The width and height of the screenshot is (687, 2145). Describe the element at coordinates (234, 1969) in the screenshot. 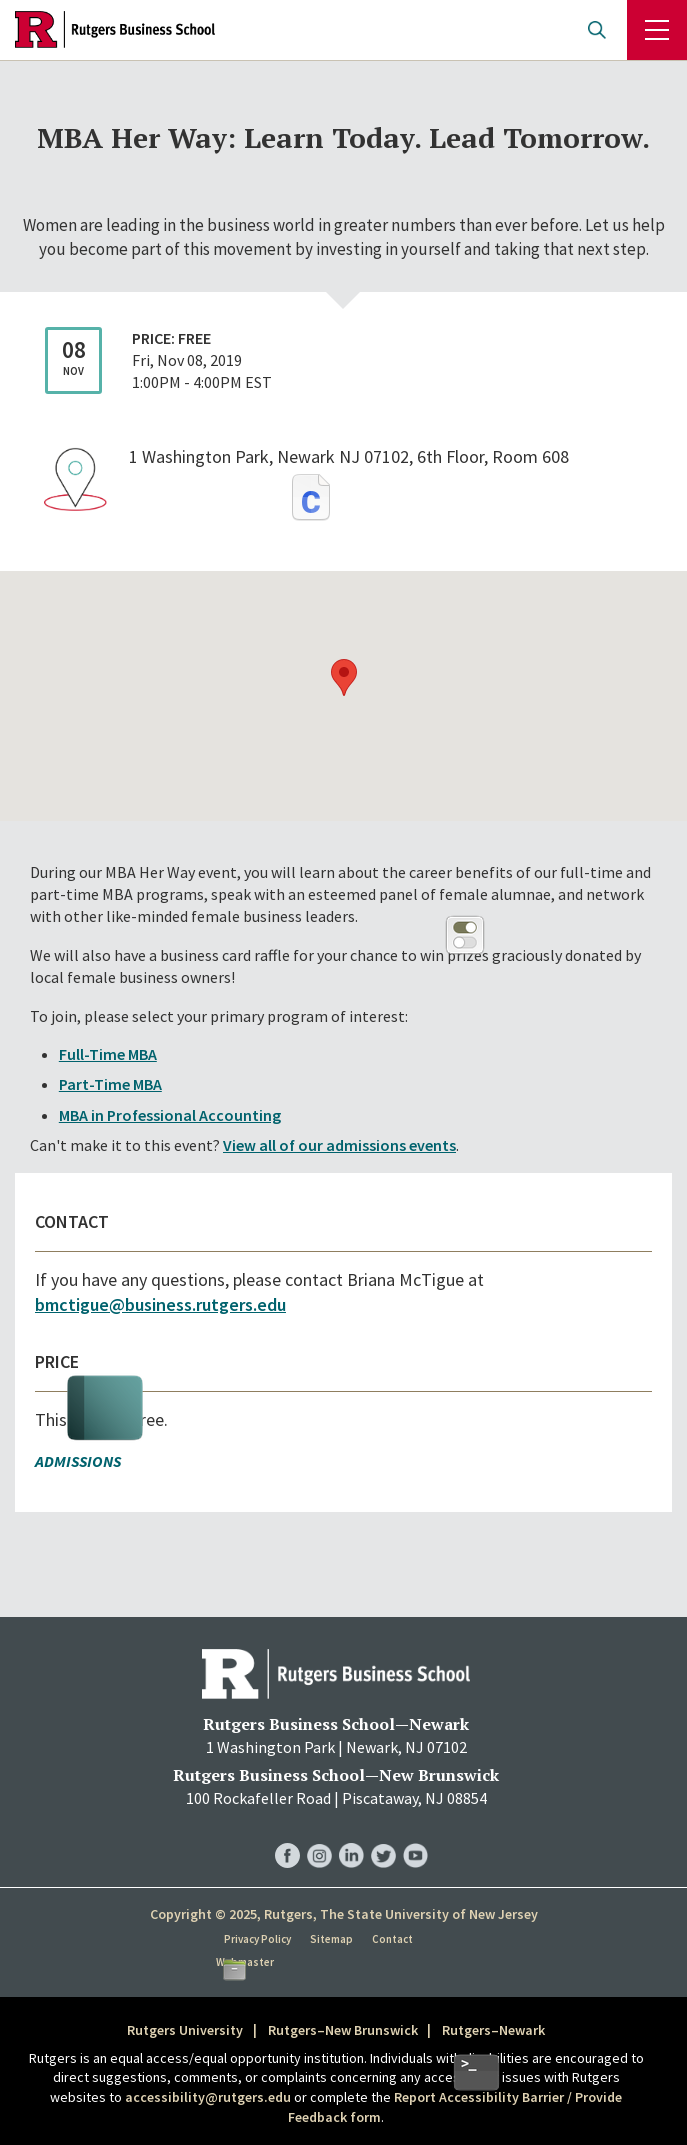

I see `open the file manager` at that location.